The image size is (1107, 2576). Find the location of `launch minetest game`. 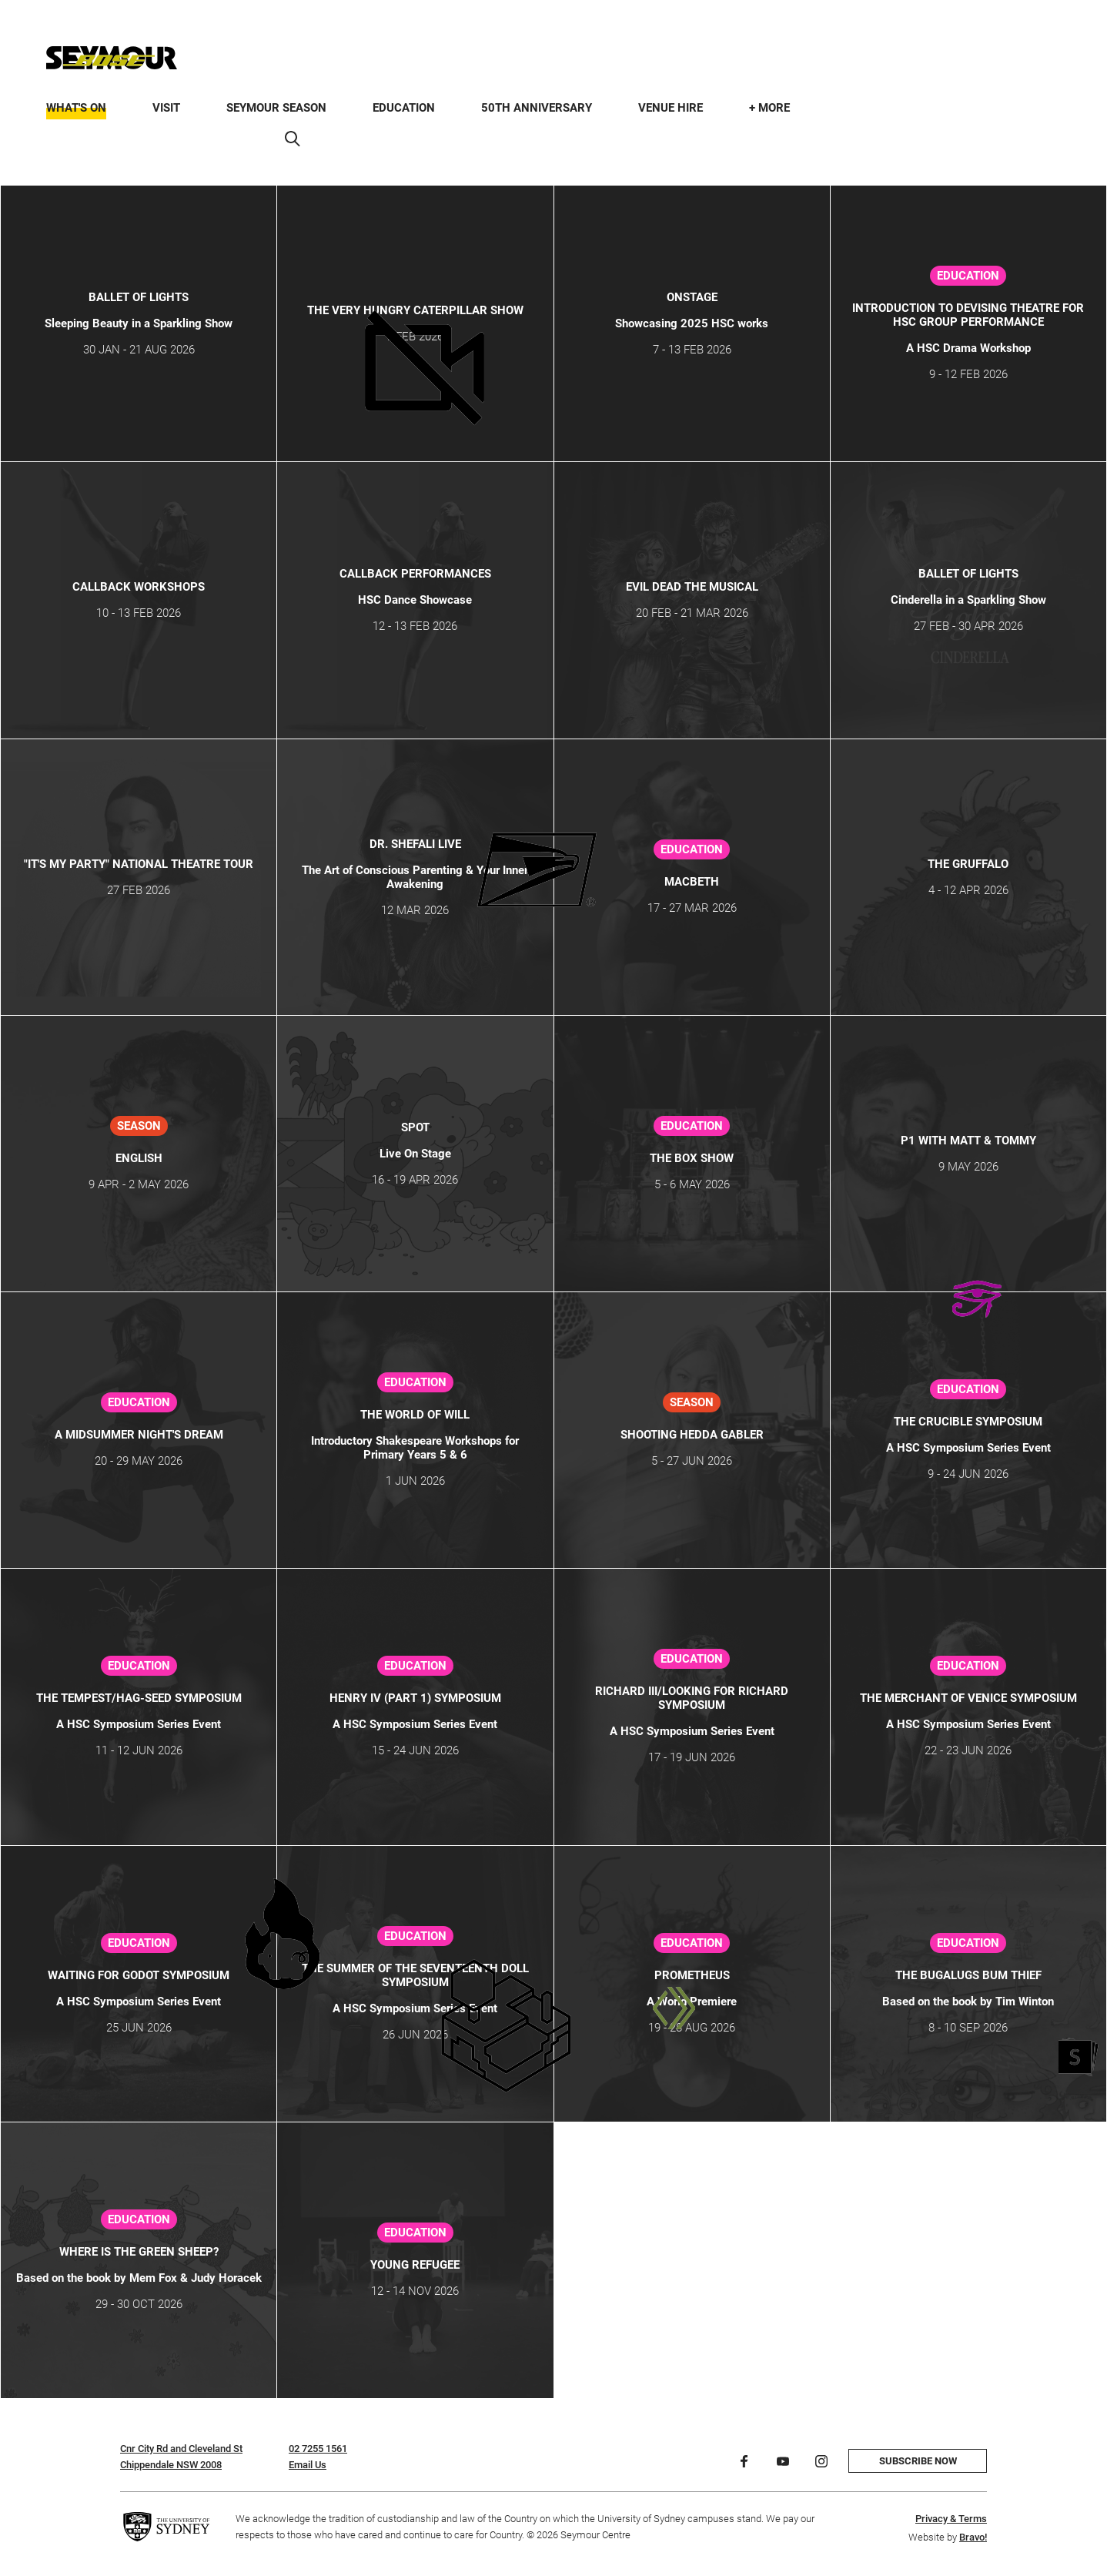

launch minetest game is located at coordinates (506, 2025).